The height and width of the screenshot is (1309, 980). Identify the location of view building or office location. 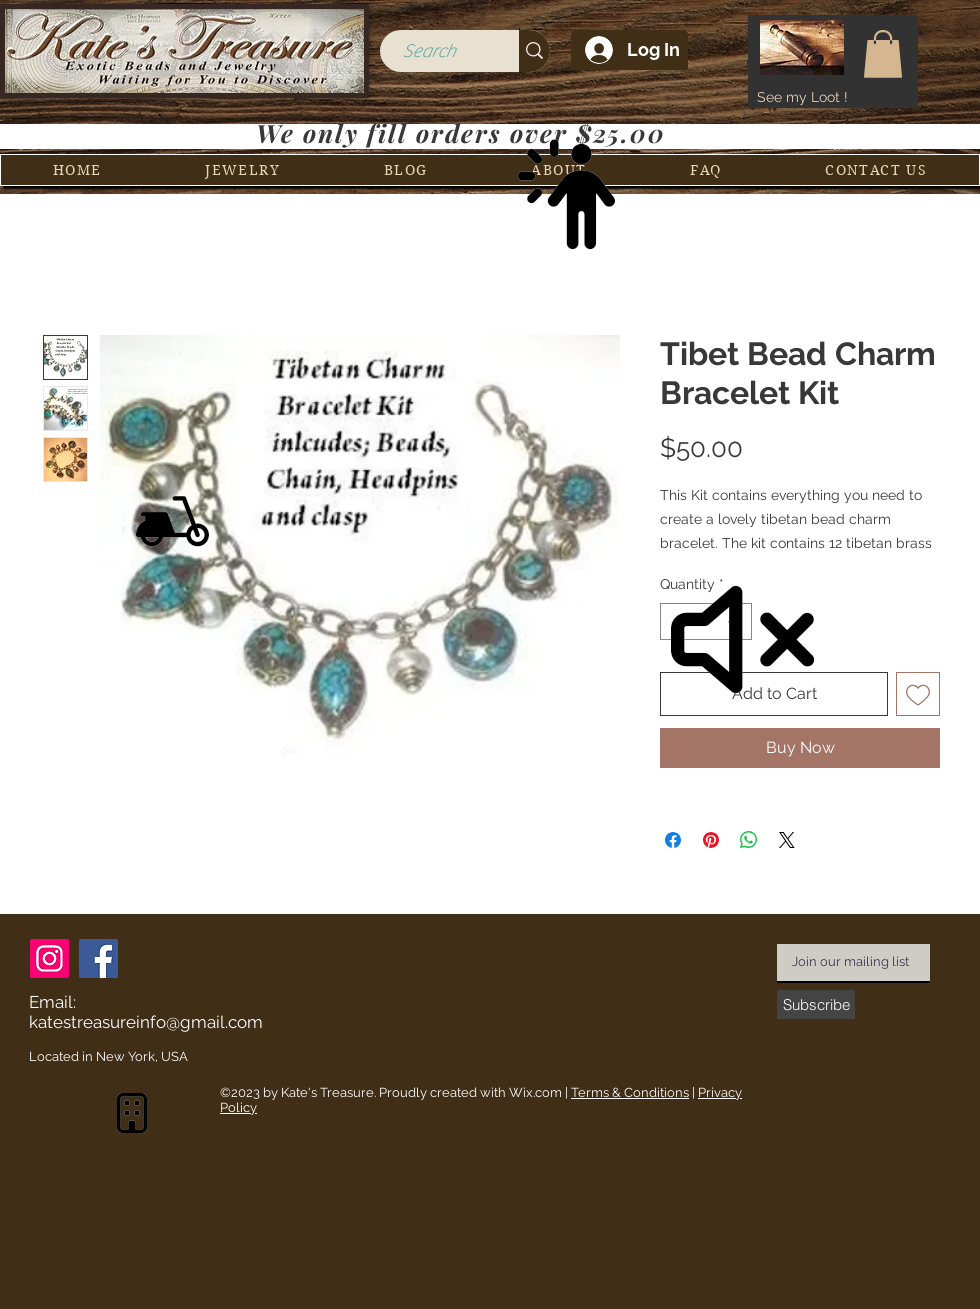
(132, 1113).